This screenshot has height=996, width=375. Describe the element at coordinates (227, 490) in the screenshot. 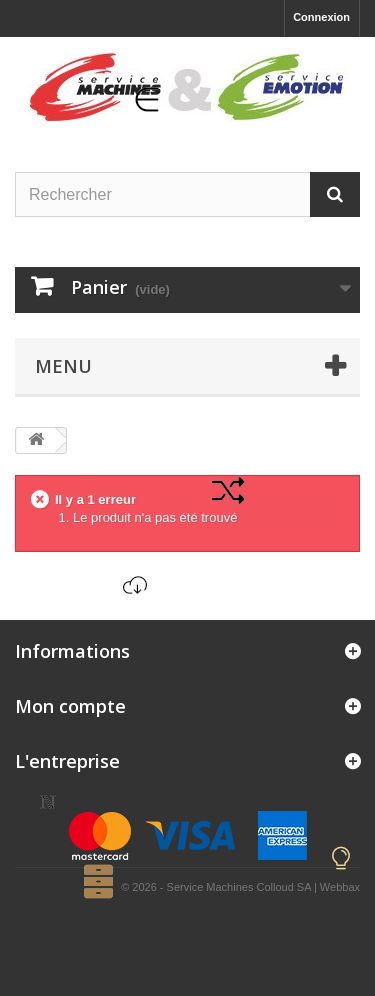

I see `shuffle or randomize playback order` at that location.